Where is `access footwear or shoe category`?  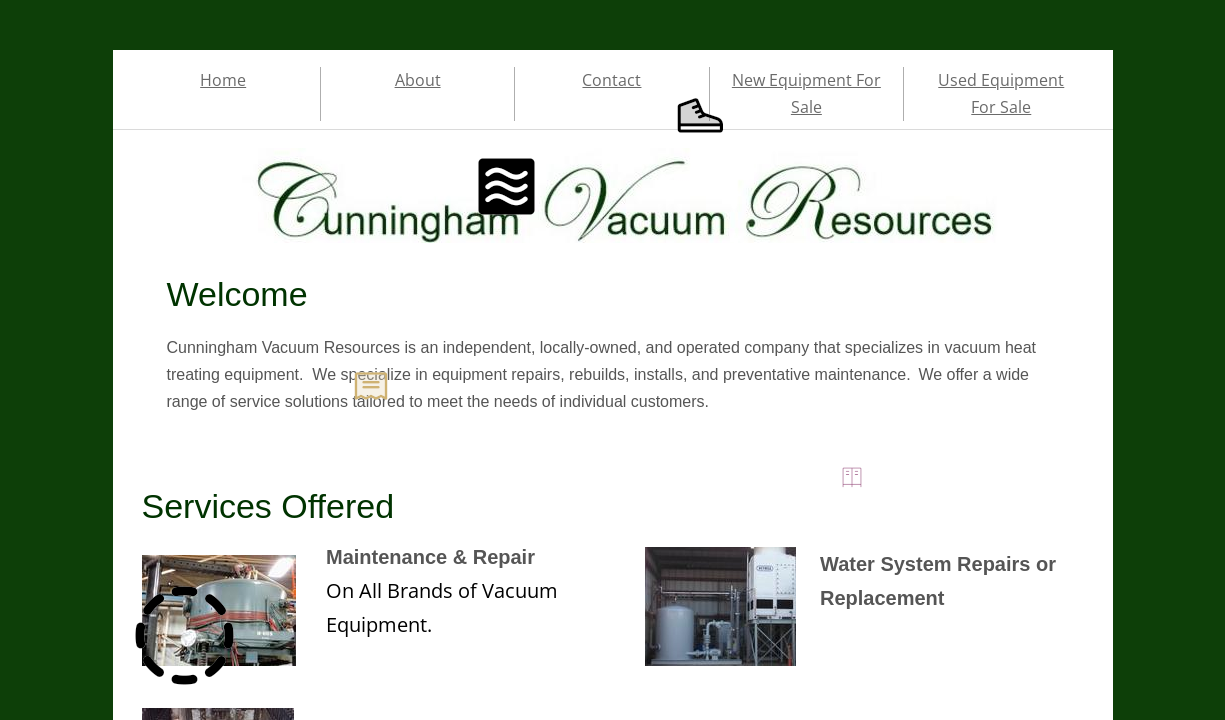 access footwear or shoe category is located at coordinates (698, 117).